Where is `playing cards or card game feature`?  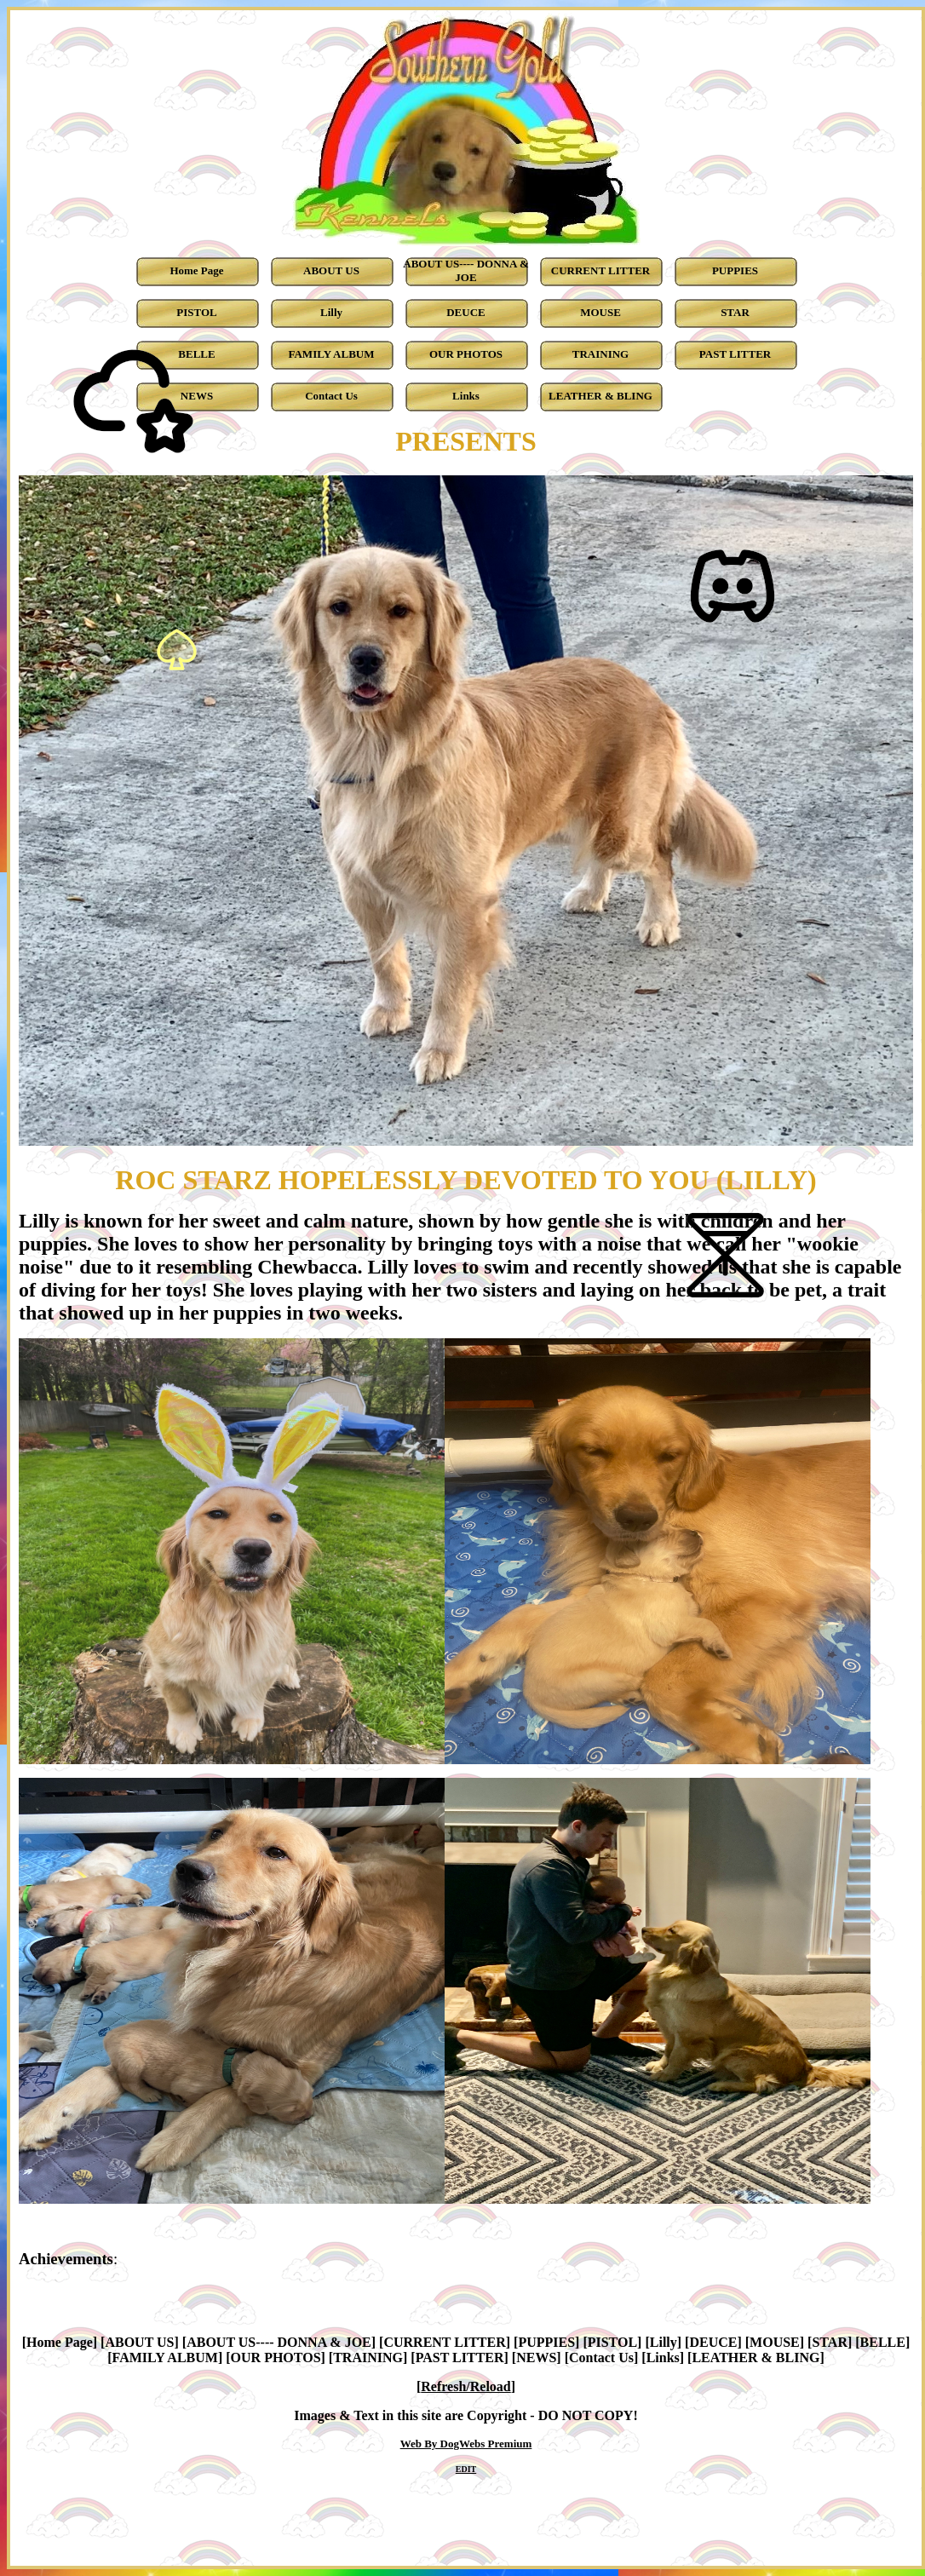 playing cards or card game feature is located at coordinates (176, 650).